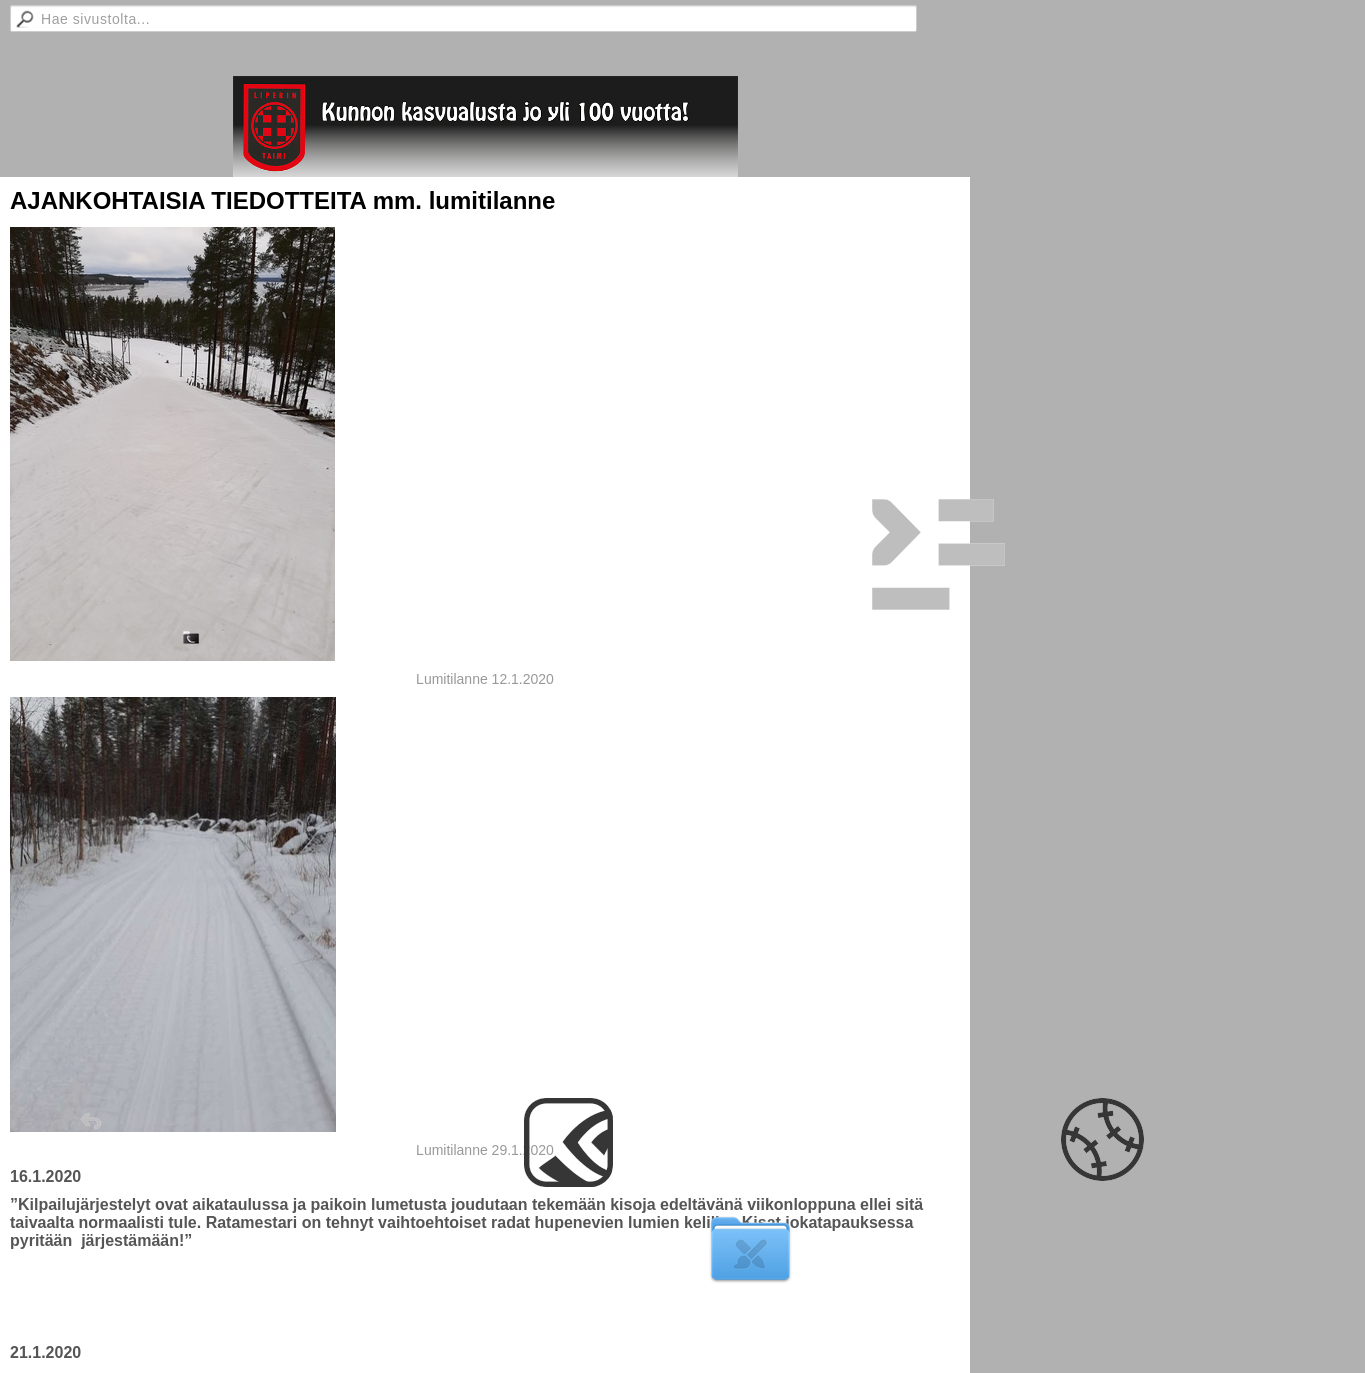 Image resolution: width=1365 pixels, height=1373 pixels. I want to click on access sports and activity emoji, so click(1102, 1139).